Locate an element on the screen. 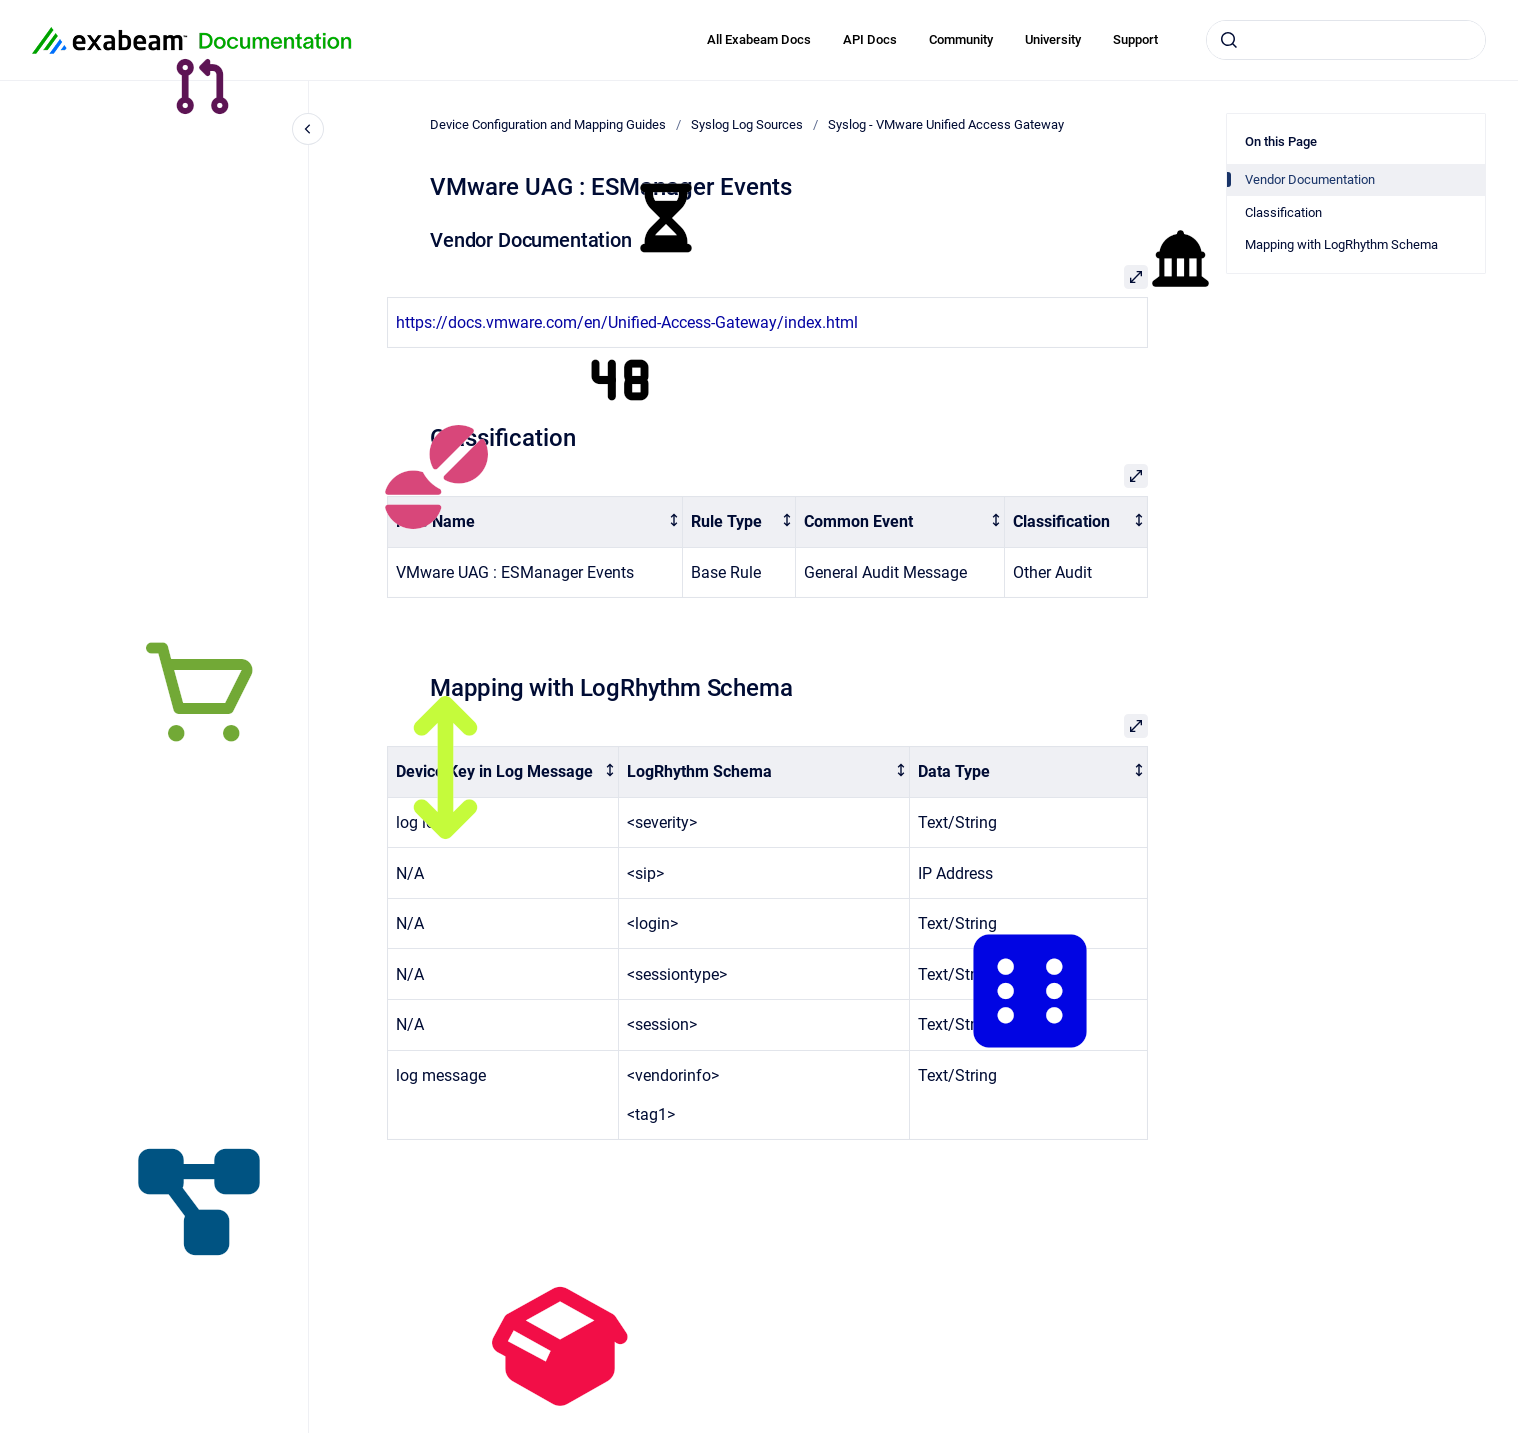 The width and height of the screenshot is (1518, 1433). indicates item number 48 in a list or sequence is located at coordinates (620, 380).